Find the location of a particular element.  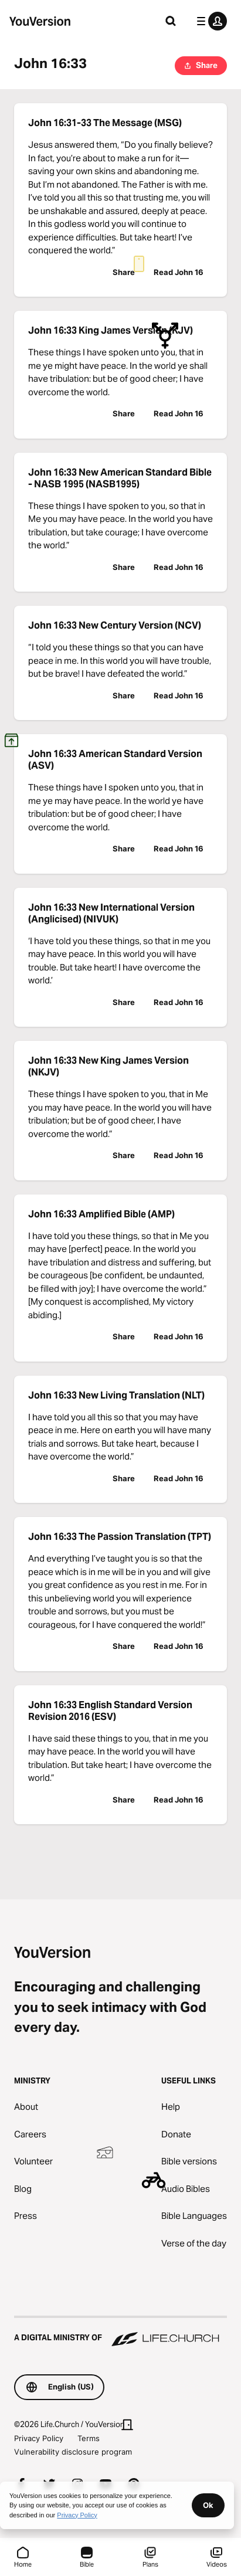

upload to storage or cloud is located at coordinates (11, 740).